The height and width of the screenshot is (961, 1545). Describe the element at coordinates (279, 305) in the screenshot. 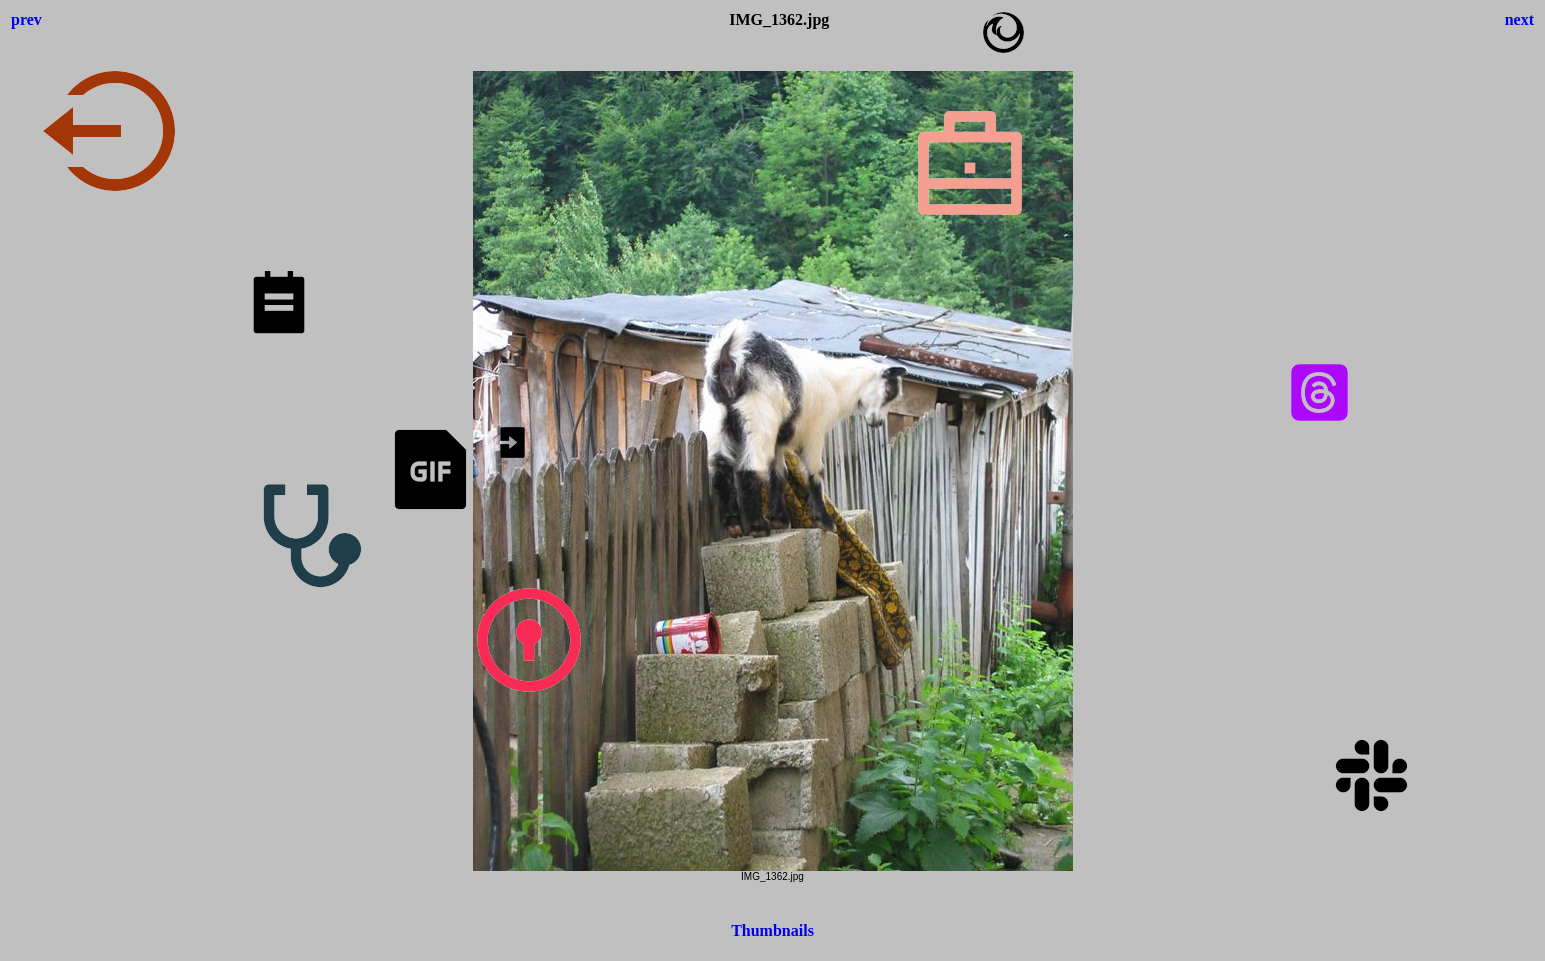

I see `view your to-do list` at that location.